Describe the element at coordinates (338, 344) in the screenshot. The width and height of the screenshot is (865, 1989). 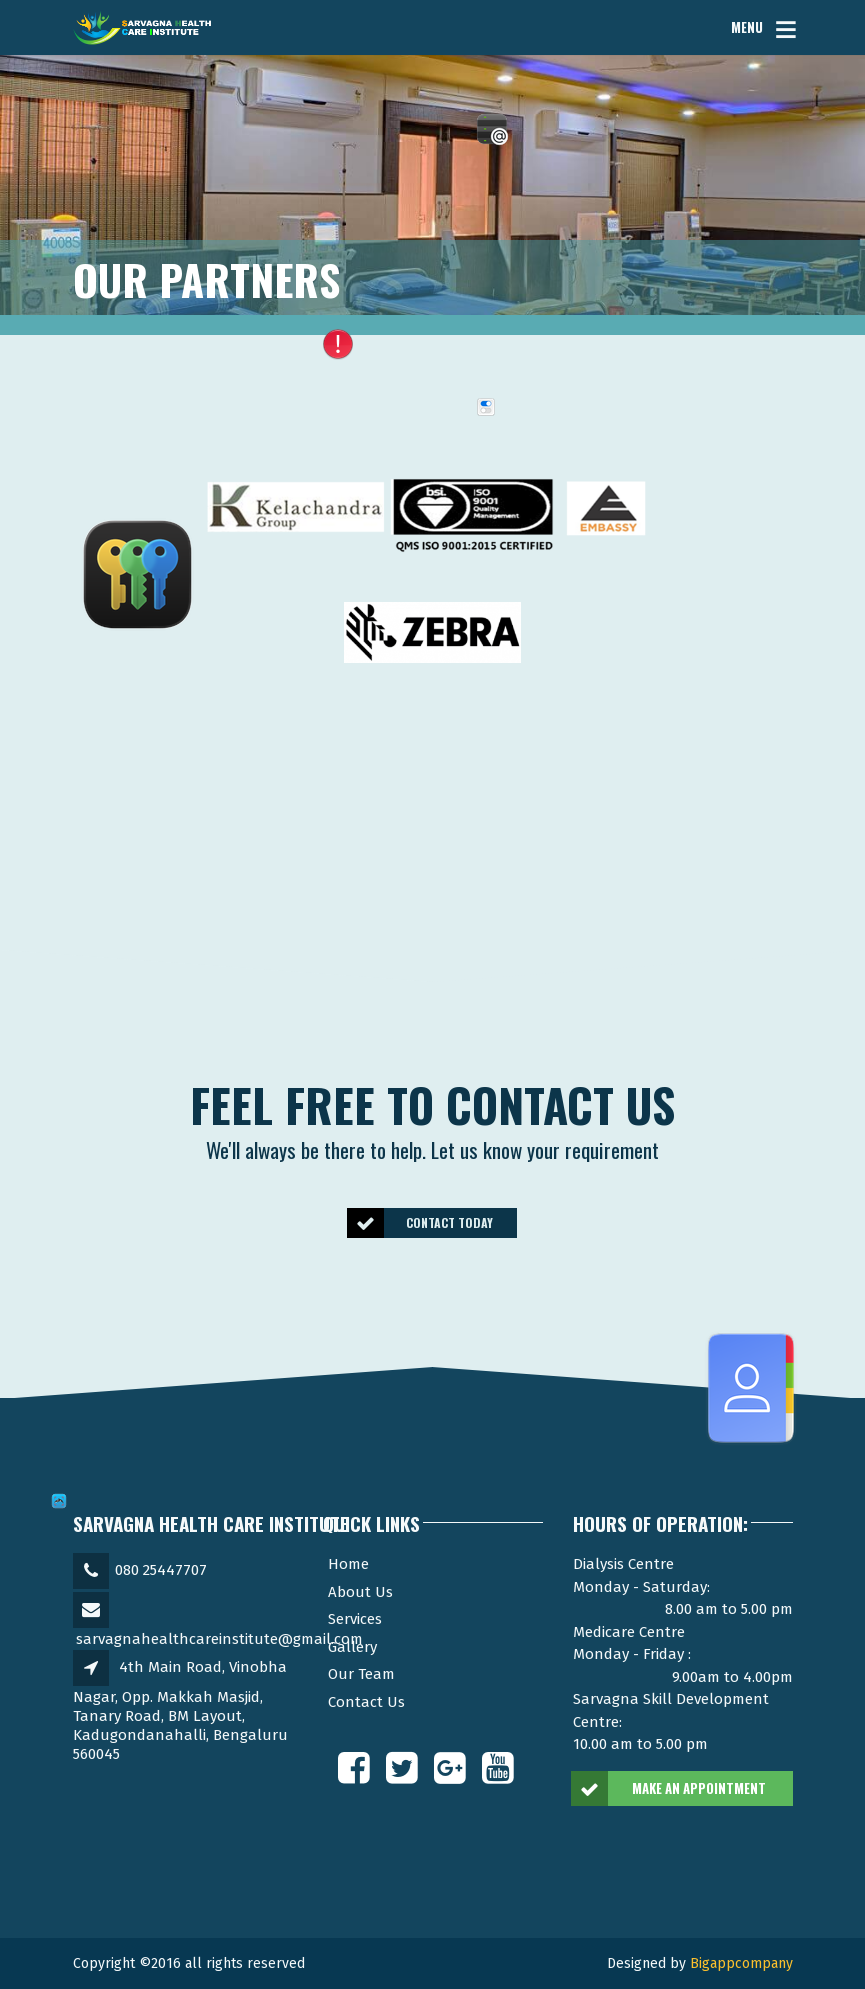
I see `indicates an application error or crash` at that location.